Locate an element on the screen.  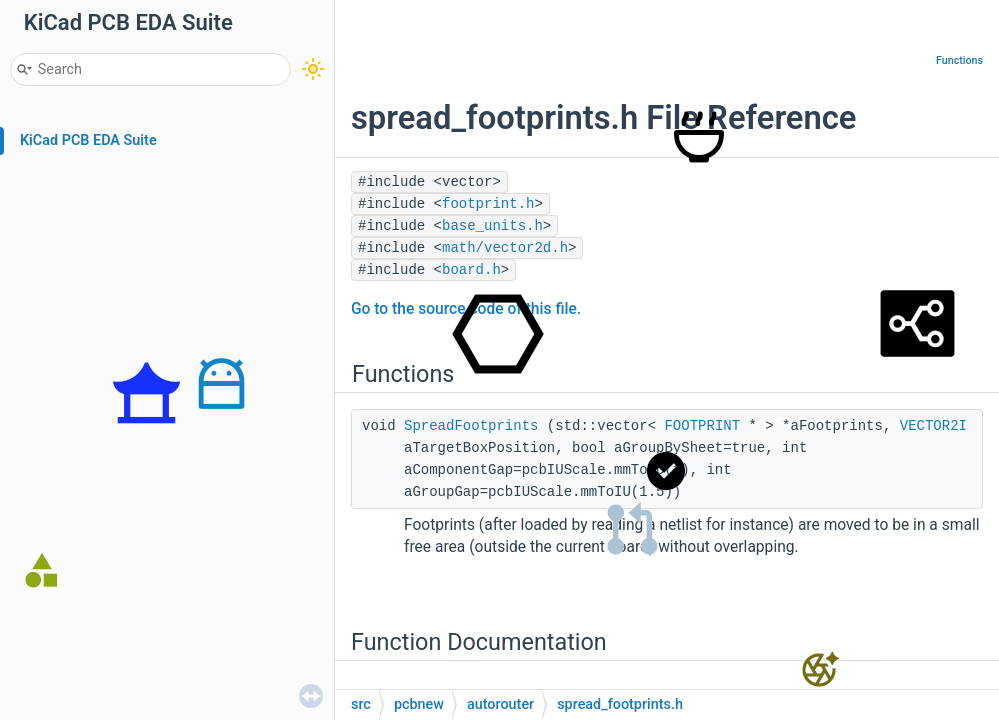
indicates a completed or successful action is located at coordinates (666, 471).